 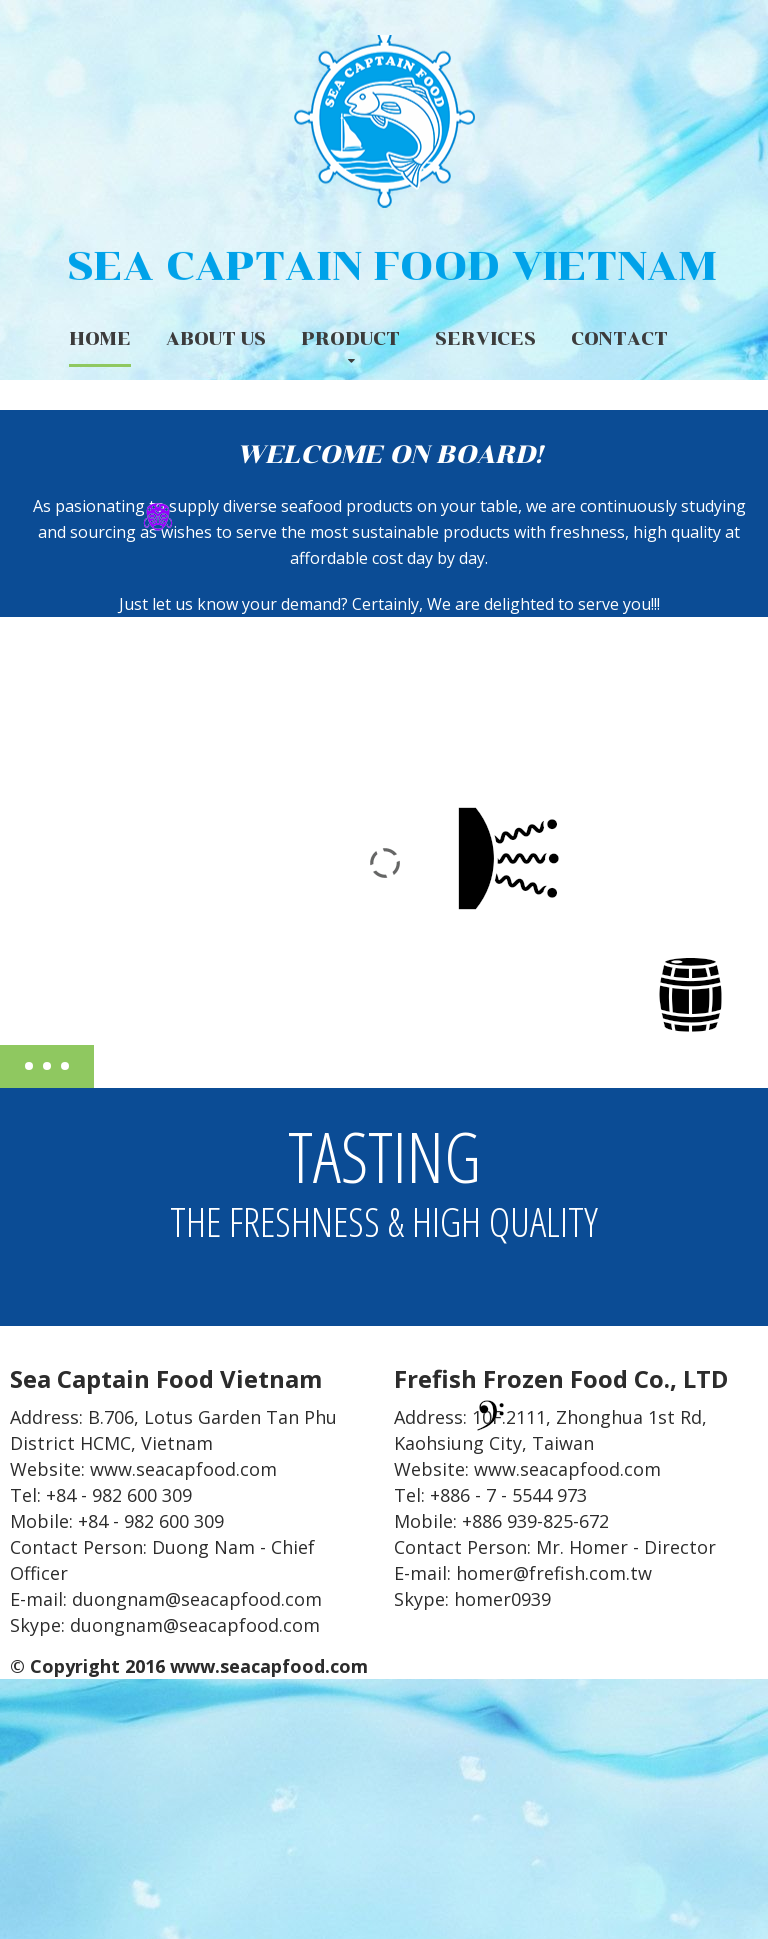 I want to click on indicates radiation or radioactive hazard warning, so click(x=509, y=858).